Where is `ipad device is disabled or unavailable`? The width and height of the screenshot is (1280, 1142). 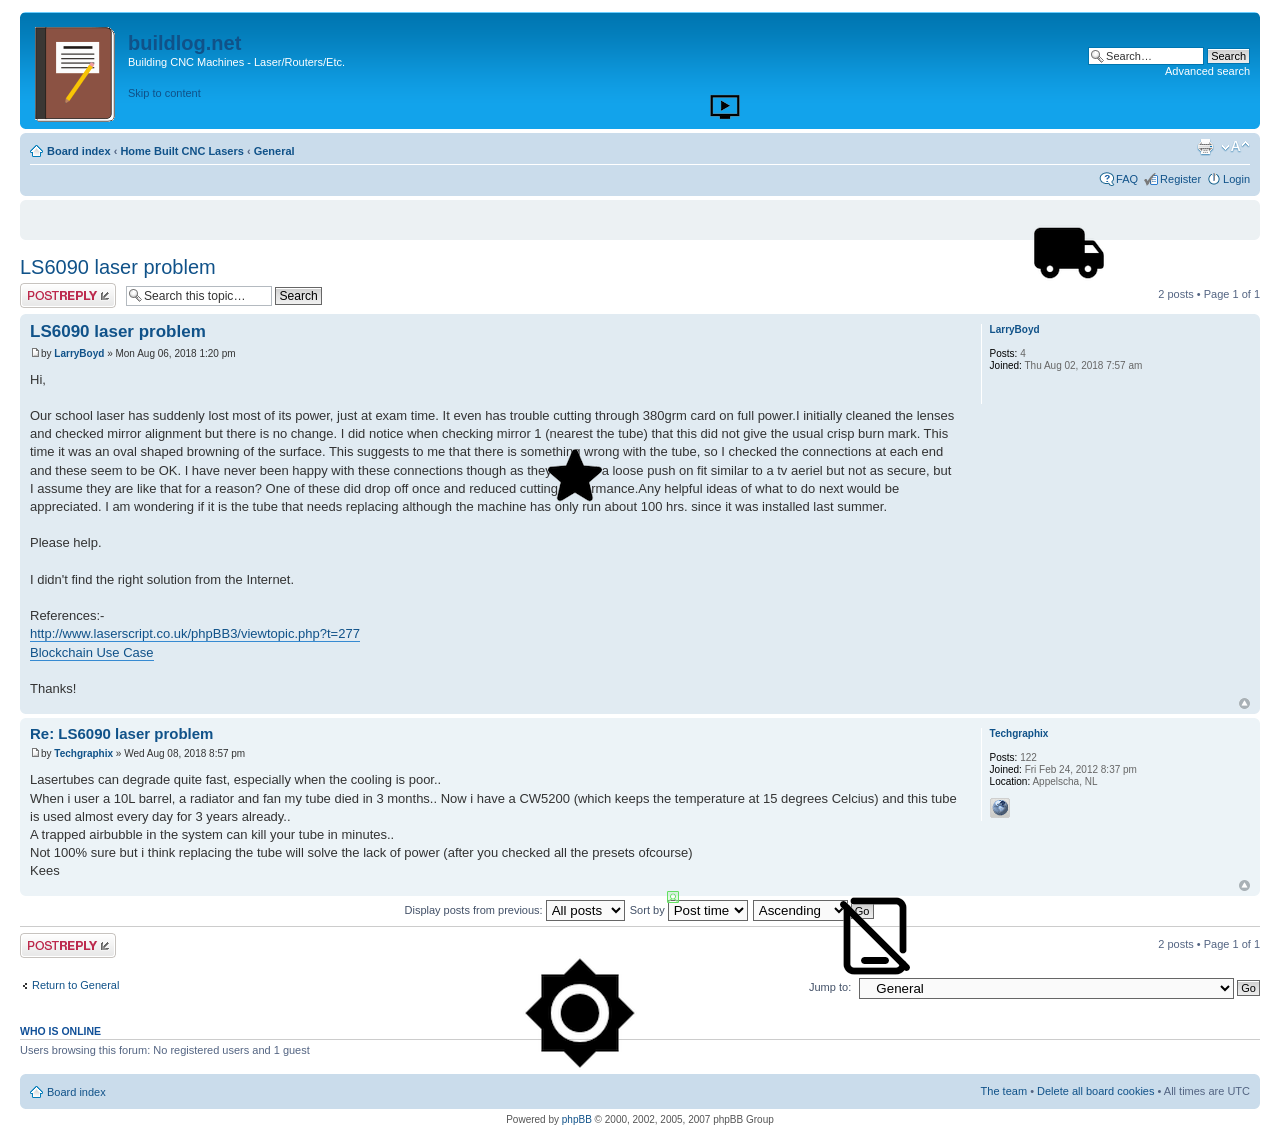 ipad device is disabled or unavailable is located at coordinates (875, 936).